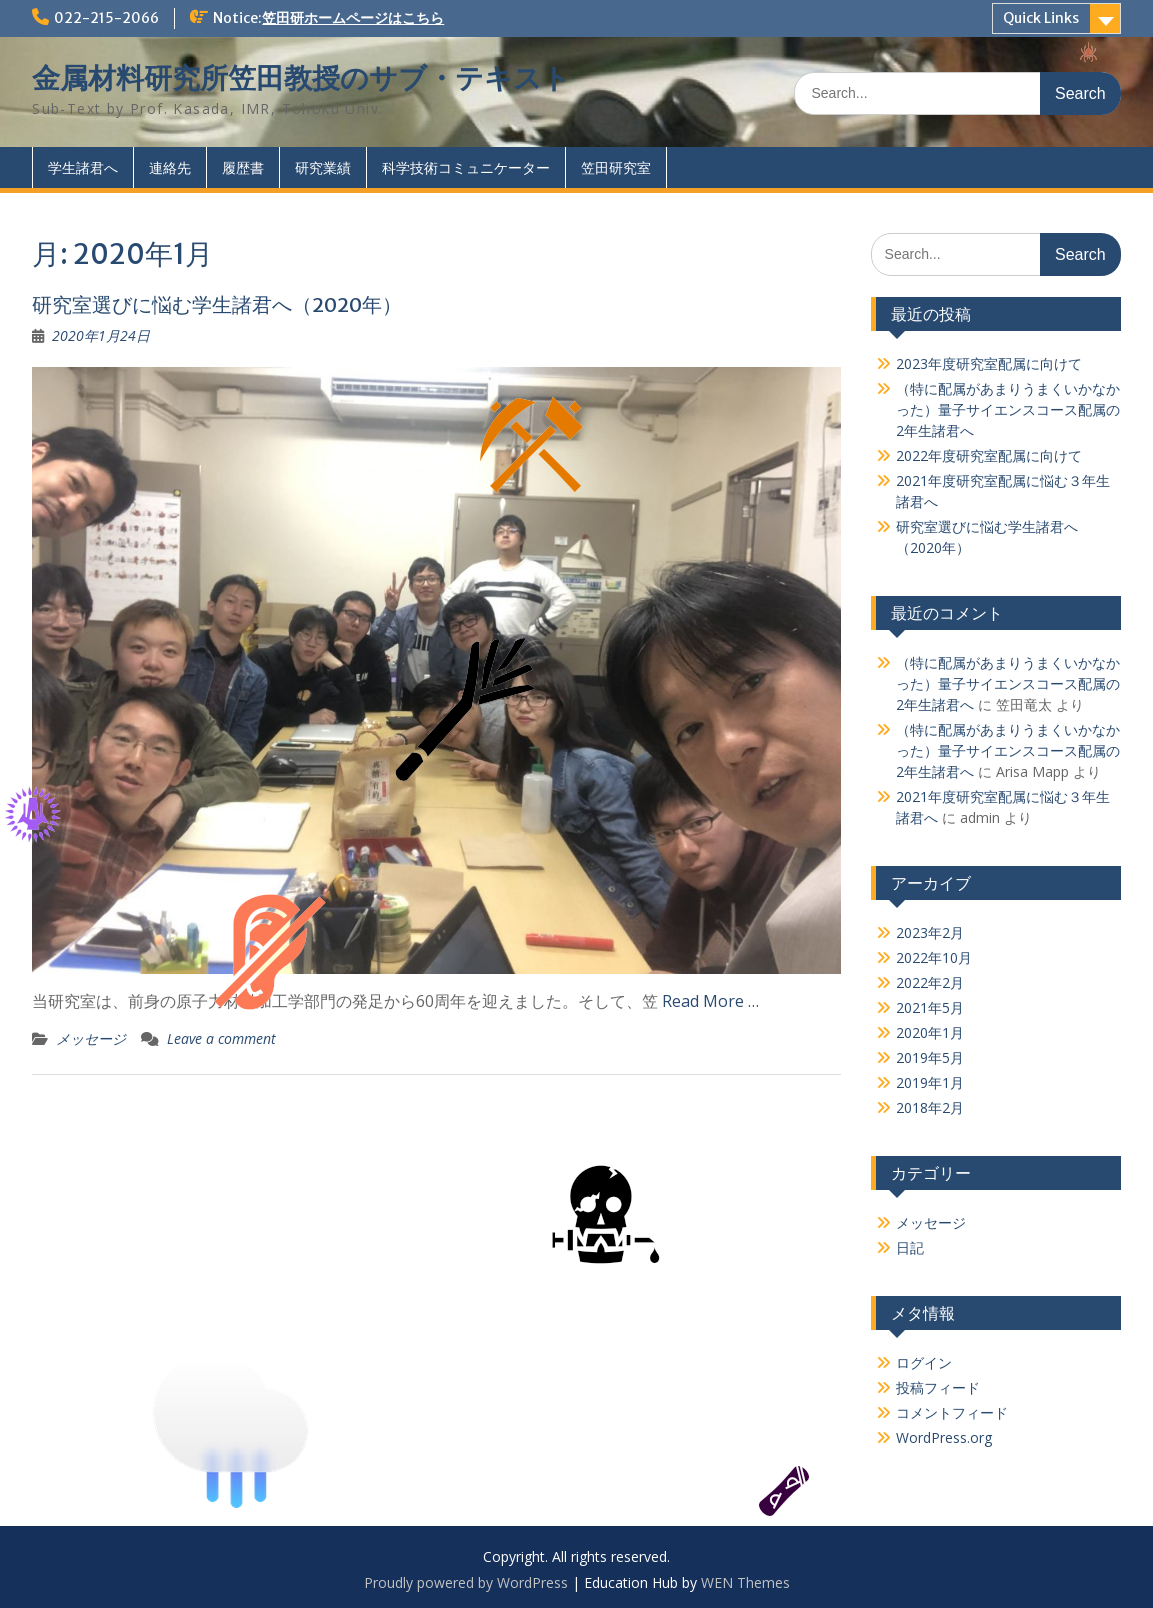  Describe the element at coordinates (784, 1491) in the screenshot. I see `access snowboarding or winter sports content` at that location.